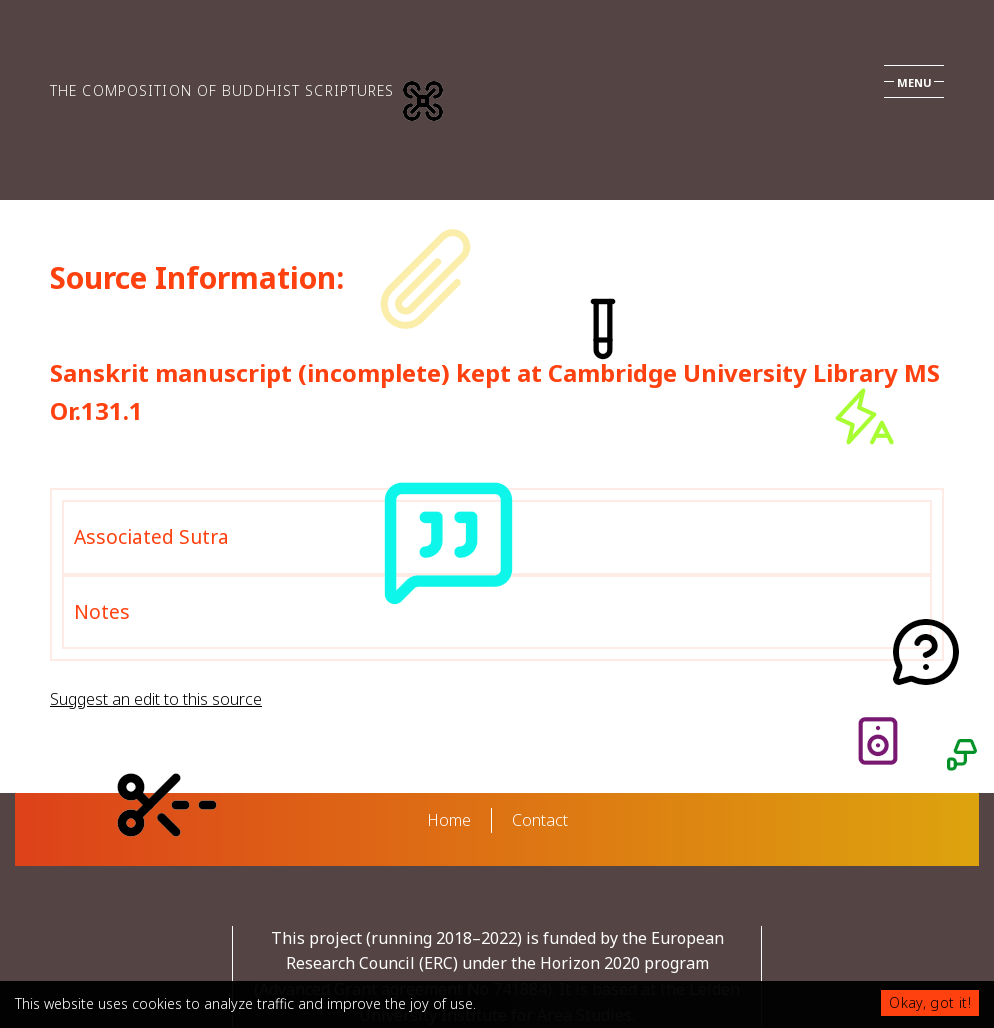 The height and width of the screenshot is (1028, 994). Describe the element at coordinates (603, 329) in the screenshot. I see `access experimental or beta features` at that location.